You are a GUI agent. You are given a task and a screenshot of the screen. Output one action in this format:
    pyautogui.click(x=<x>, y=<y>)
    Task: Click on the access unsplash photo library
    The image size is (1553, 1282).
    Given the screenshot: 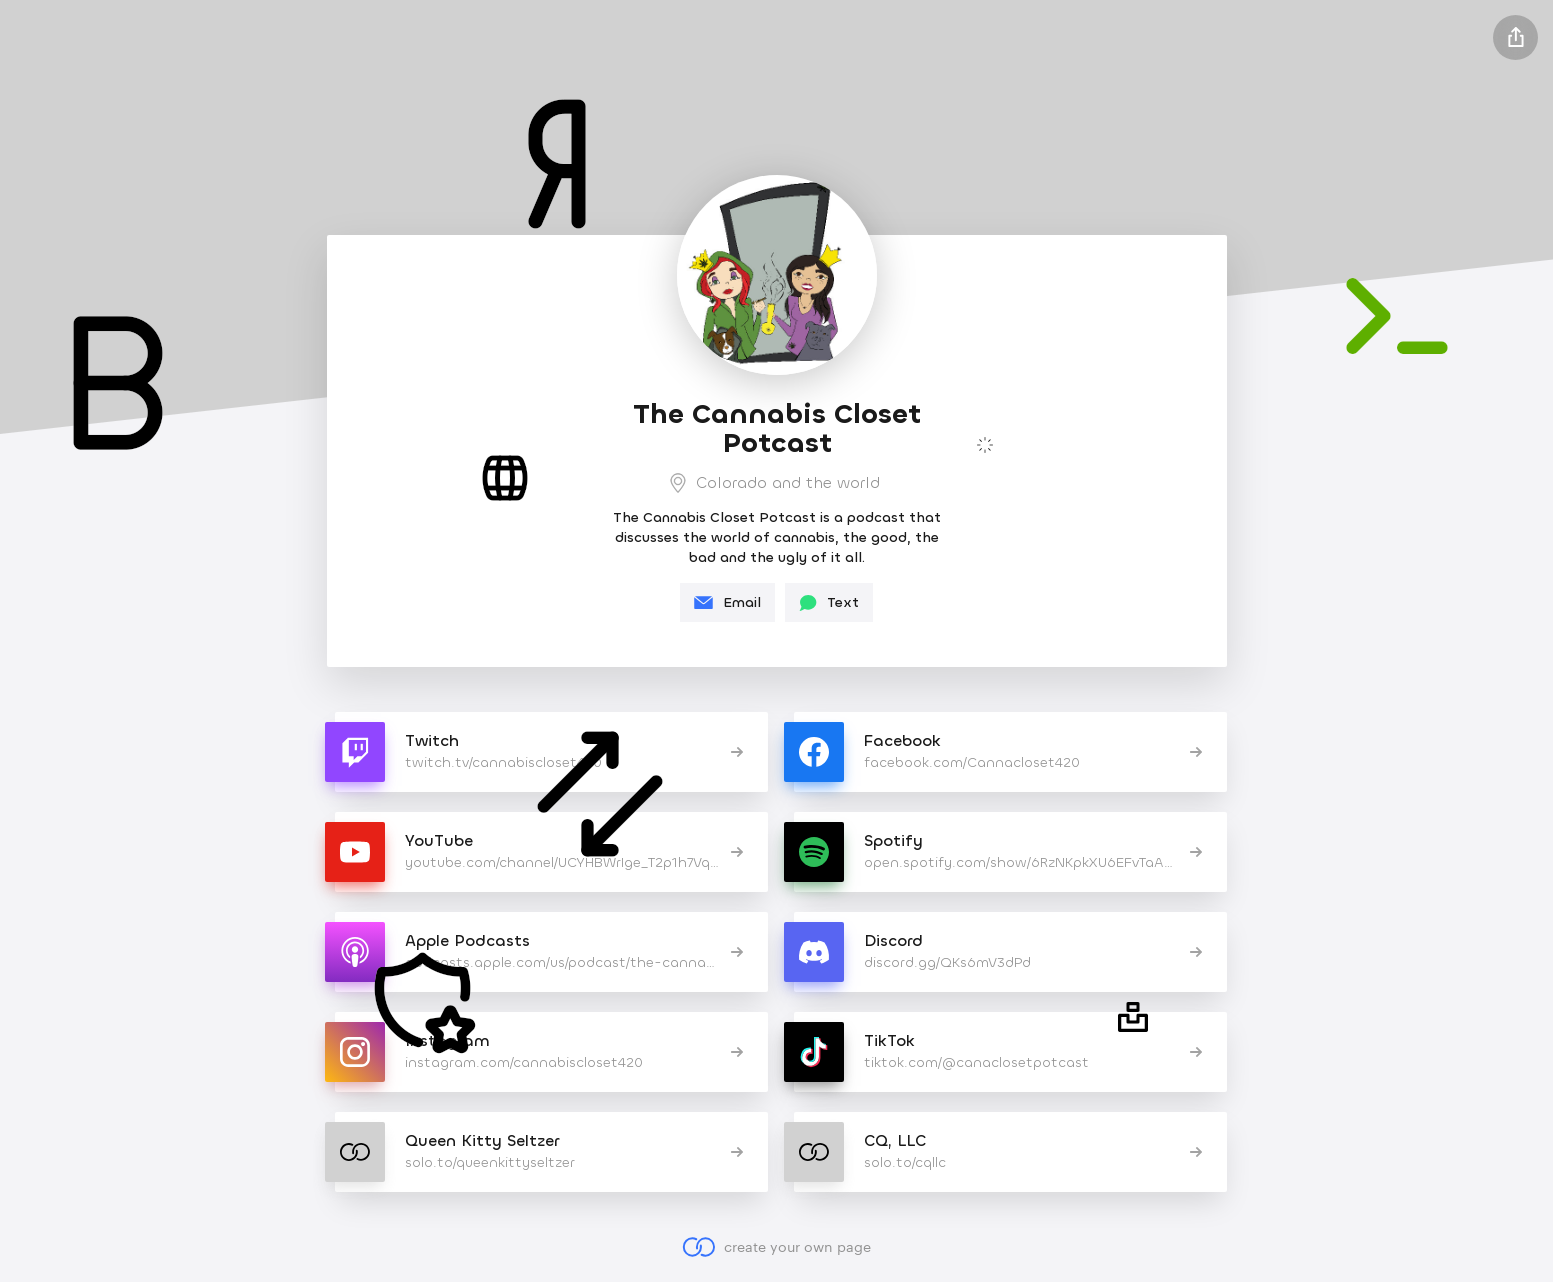 What is the action you would take?
    pyautogui.click(x=1133, y=1017)
    